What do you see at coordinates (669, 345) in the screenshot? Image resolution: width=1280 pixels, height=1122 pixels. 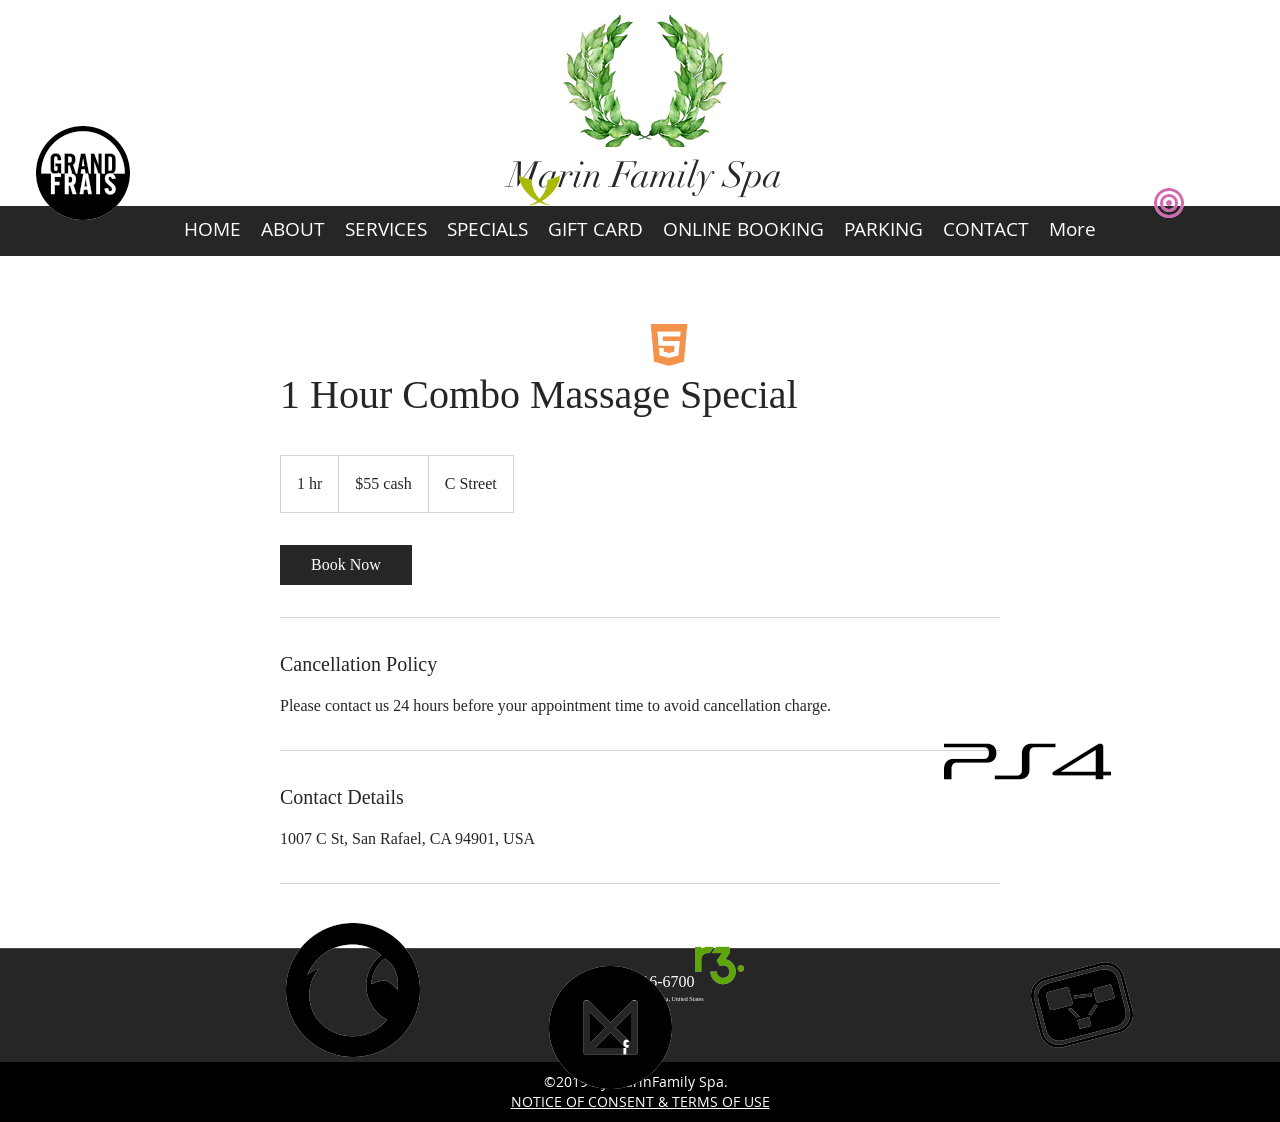 I see `indicates content built with HTML5 technology` at bounding box center [669, 345].